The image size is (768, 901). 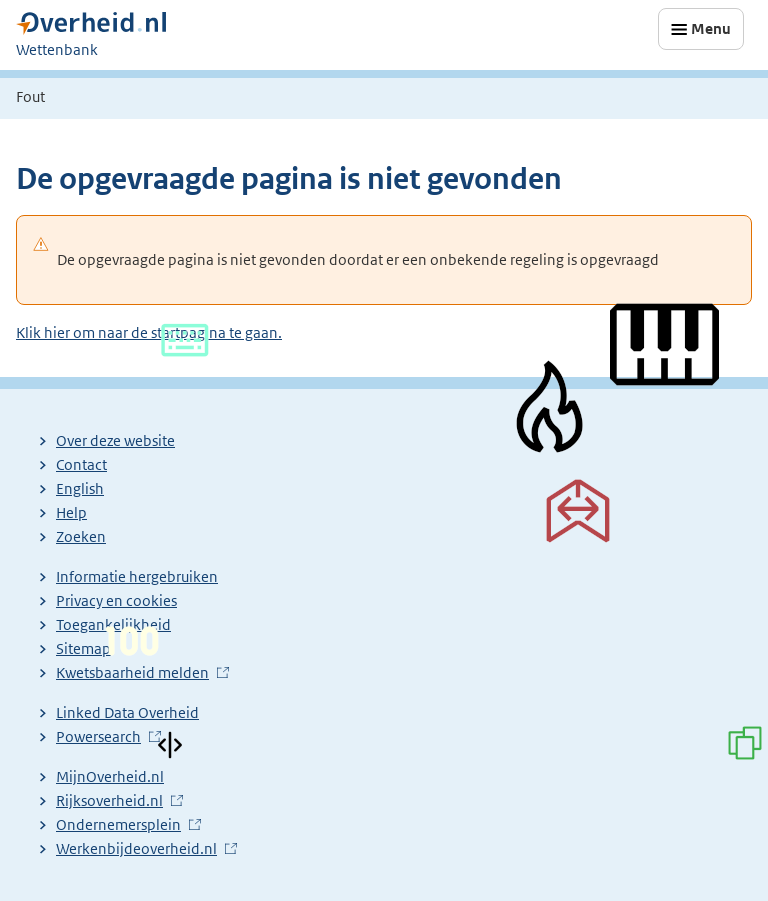 I want to click on indicates trending or popular content, so click(x=549, y=406).